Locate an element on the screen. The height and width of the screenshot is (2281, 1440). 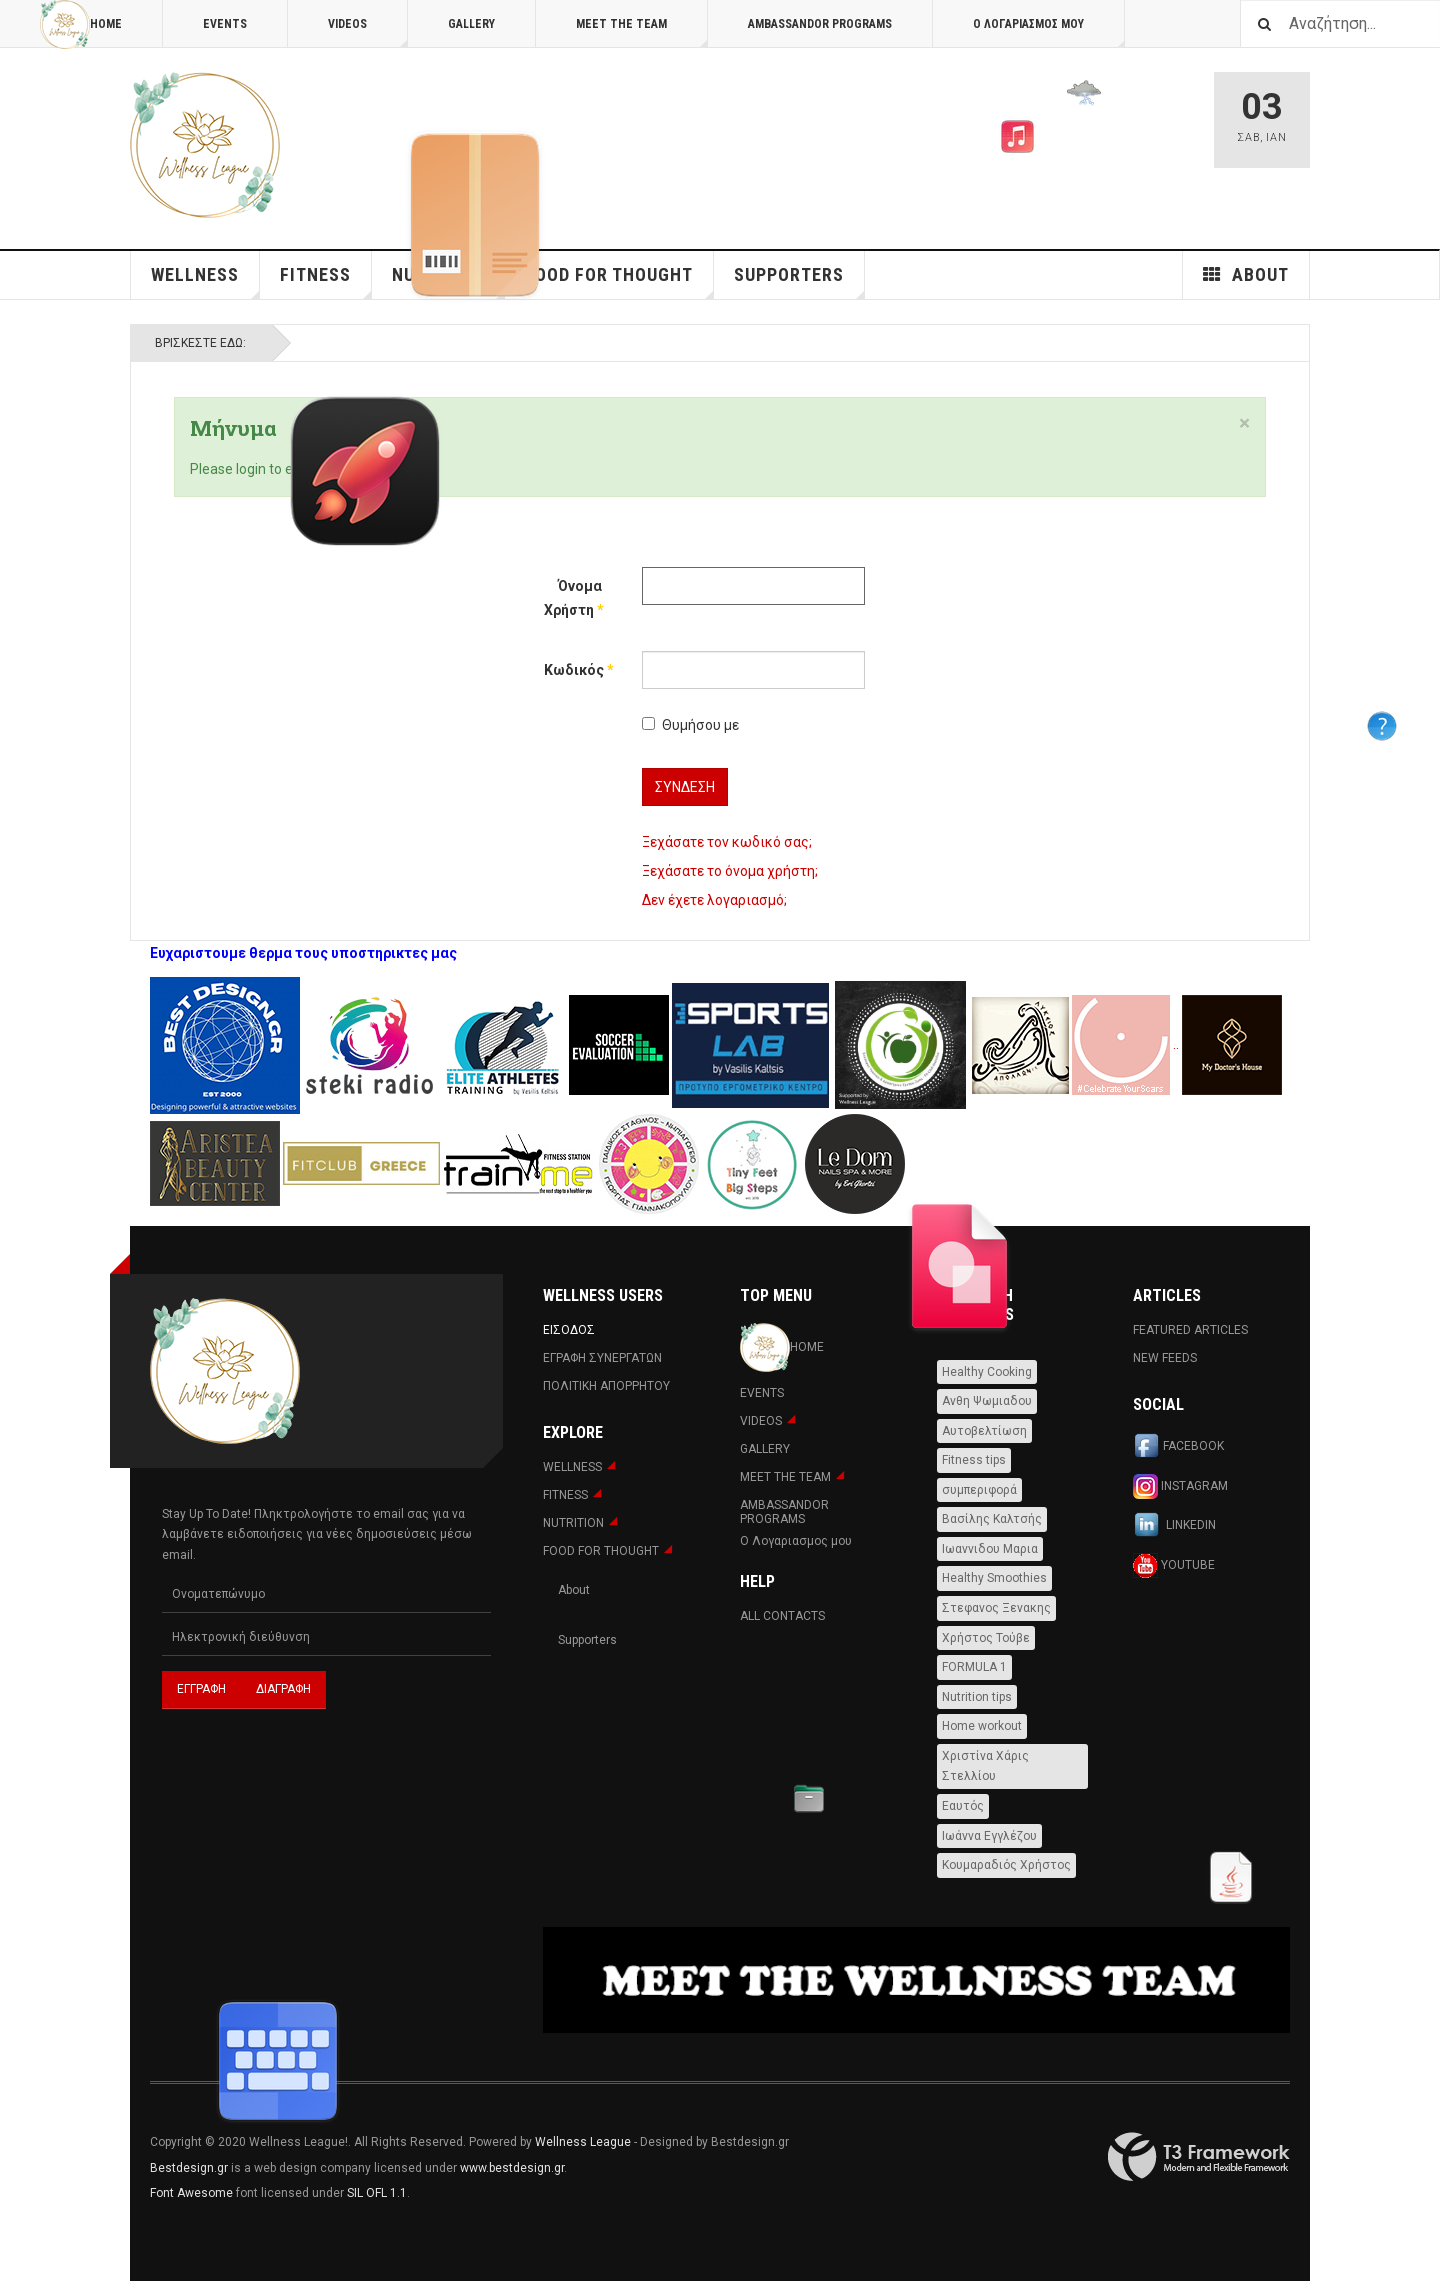
access frequently asked questions is located at coordinates (1382, 726).